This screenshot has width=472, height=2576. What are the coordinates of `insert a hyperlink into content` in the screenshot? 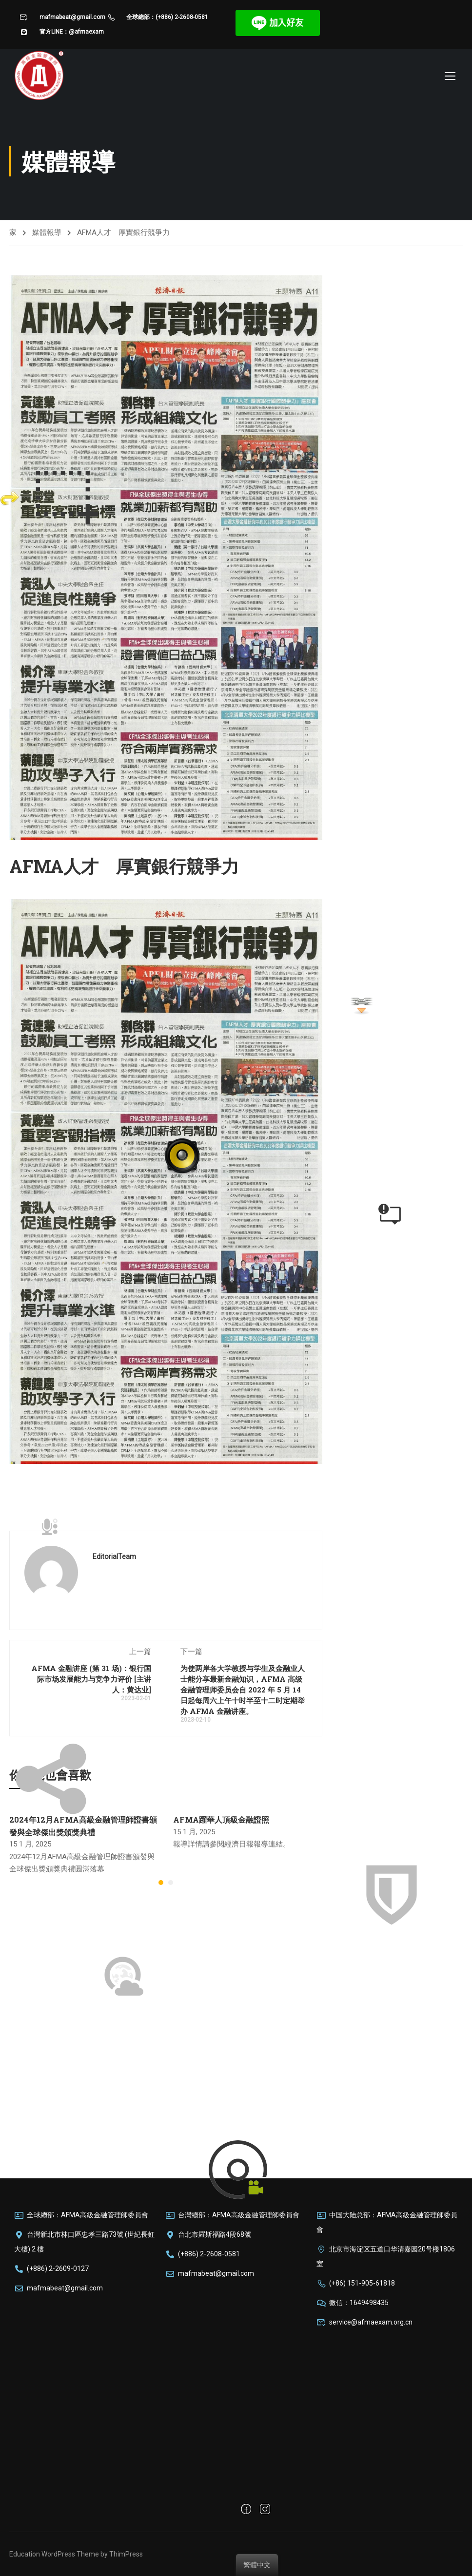 It's located at (361, 1003).